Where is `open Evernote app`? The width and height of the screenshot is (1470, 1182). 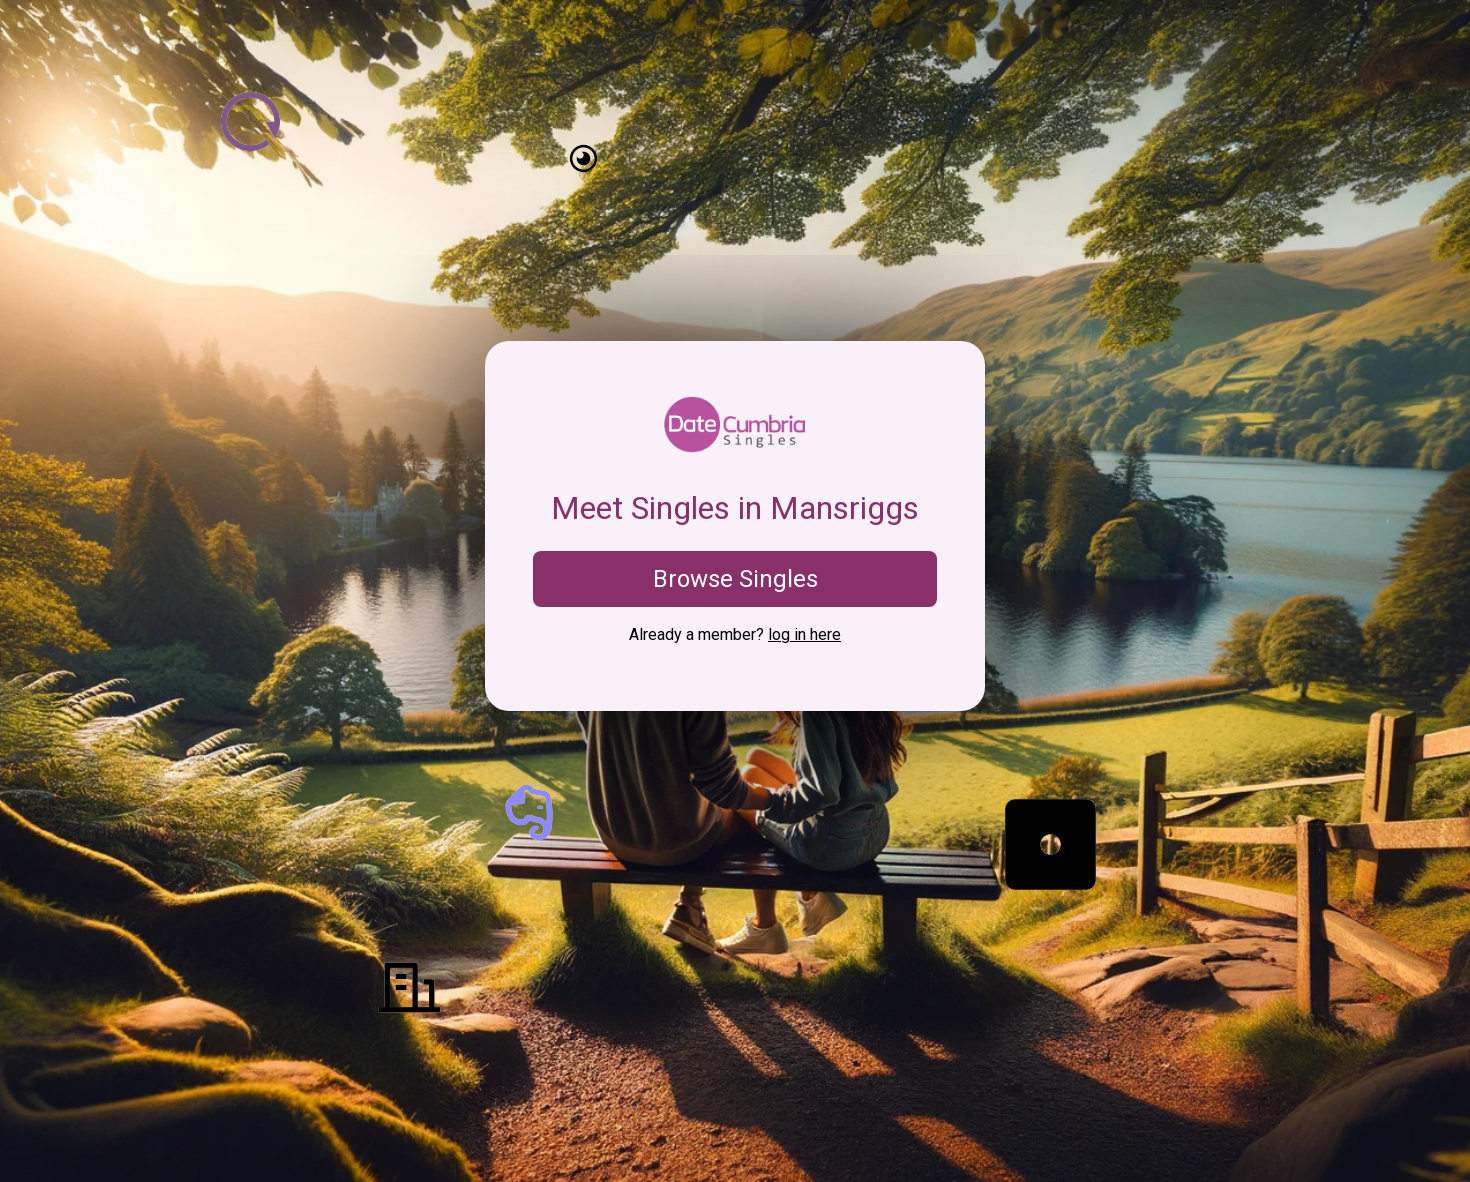 open Evernote app is located at coordinates (529, 811).